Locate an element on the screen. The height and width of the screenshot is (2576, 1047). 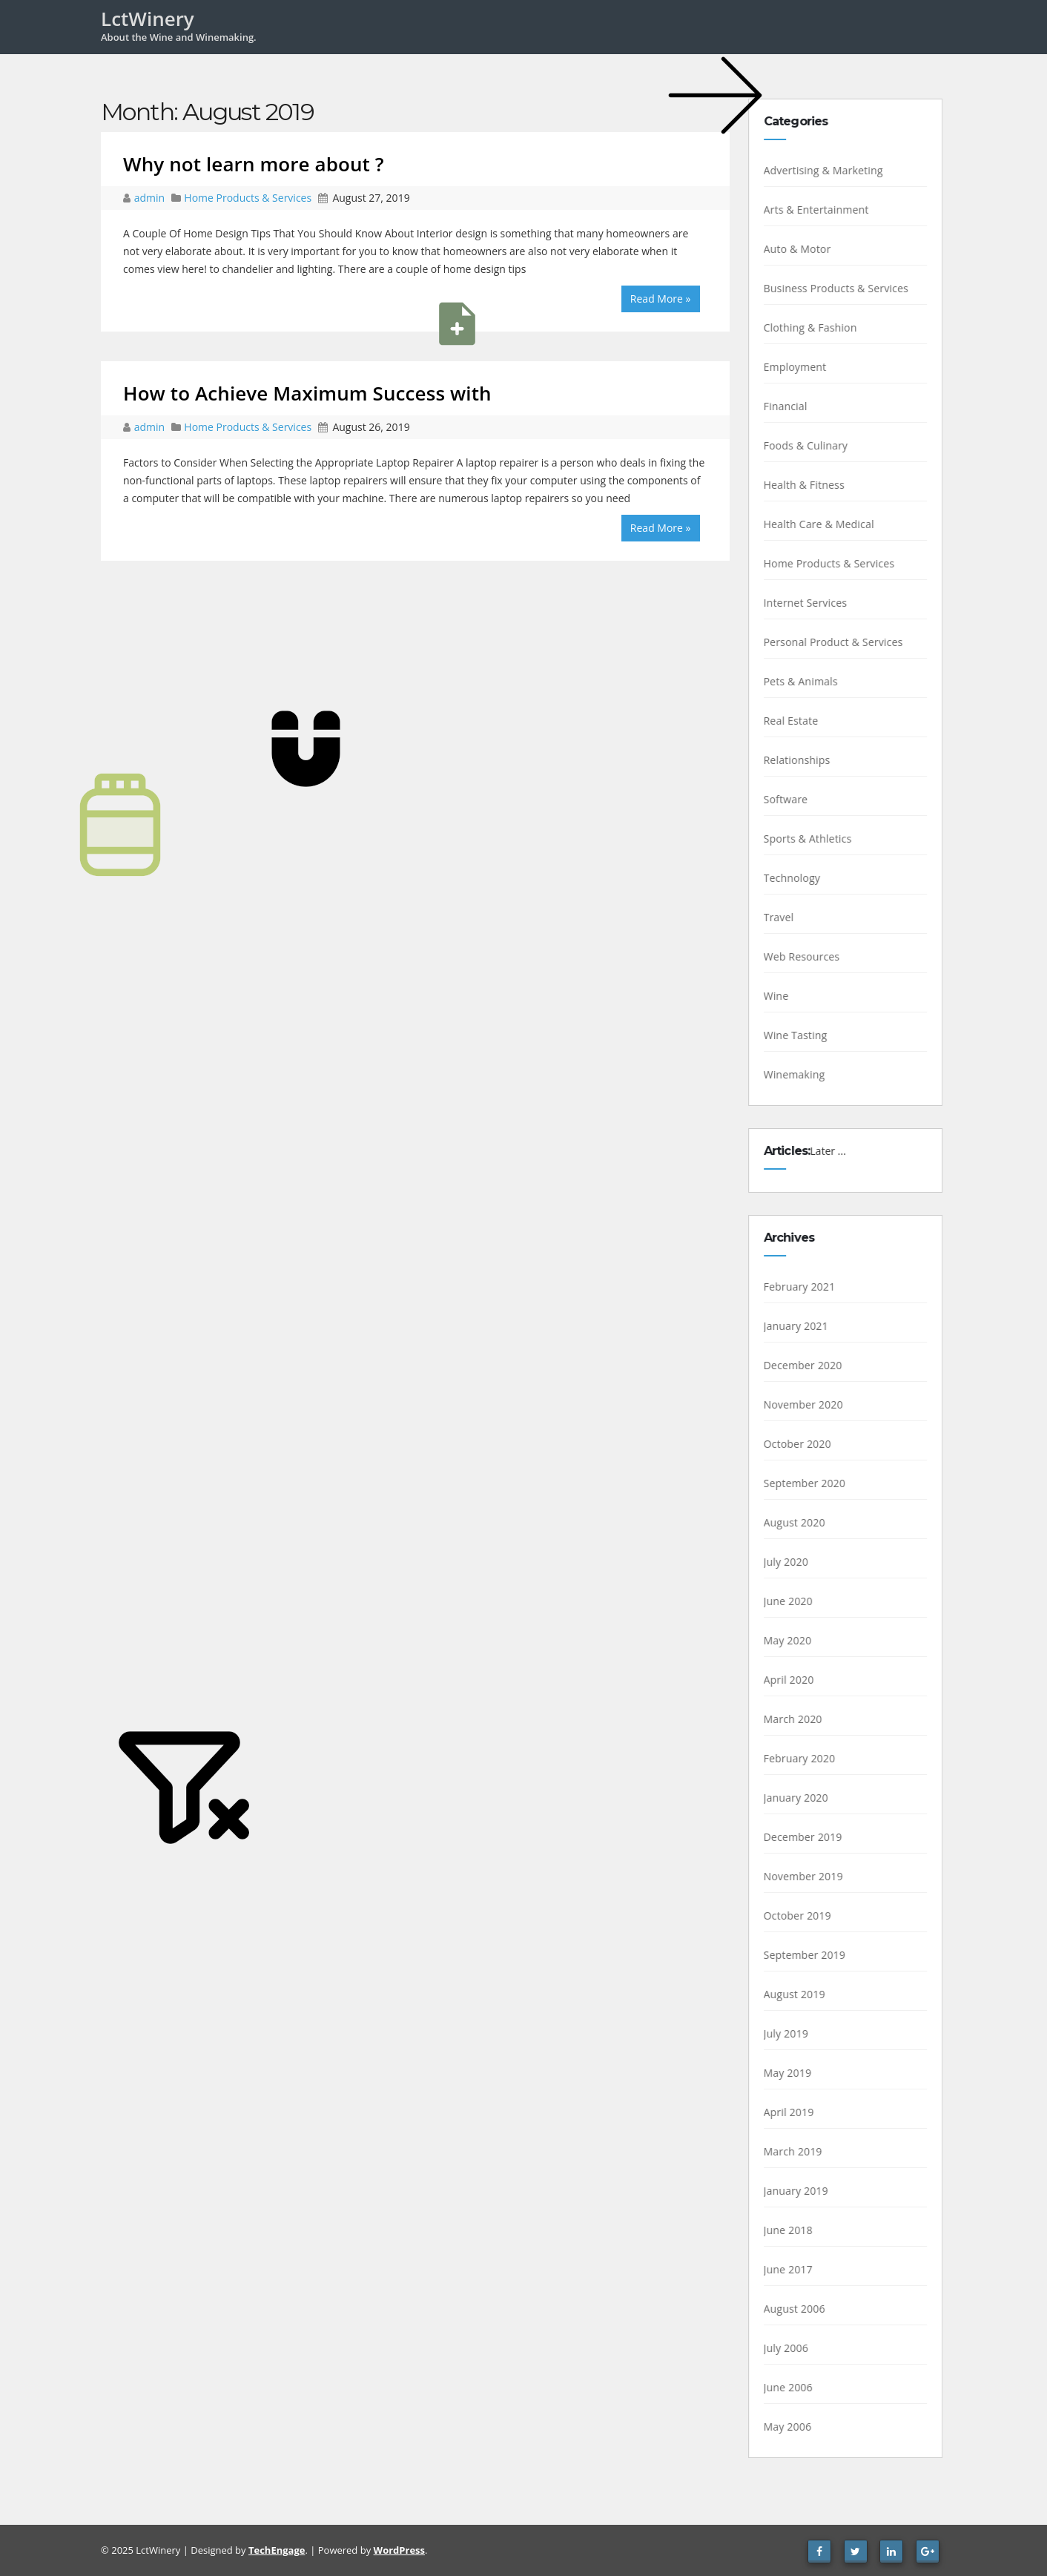
view product or ingredient details is located at coordinates (120, 825).